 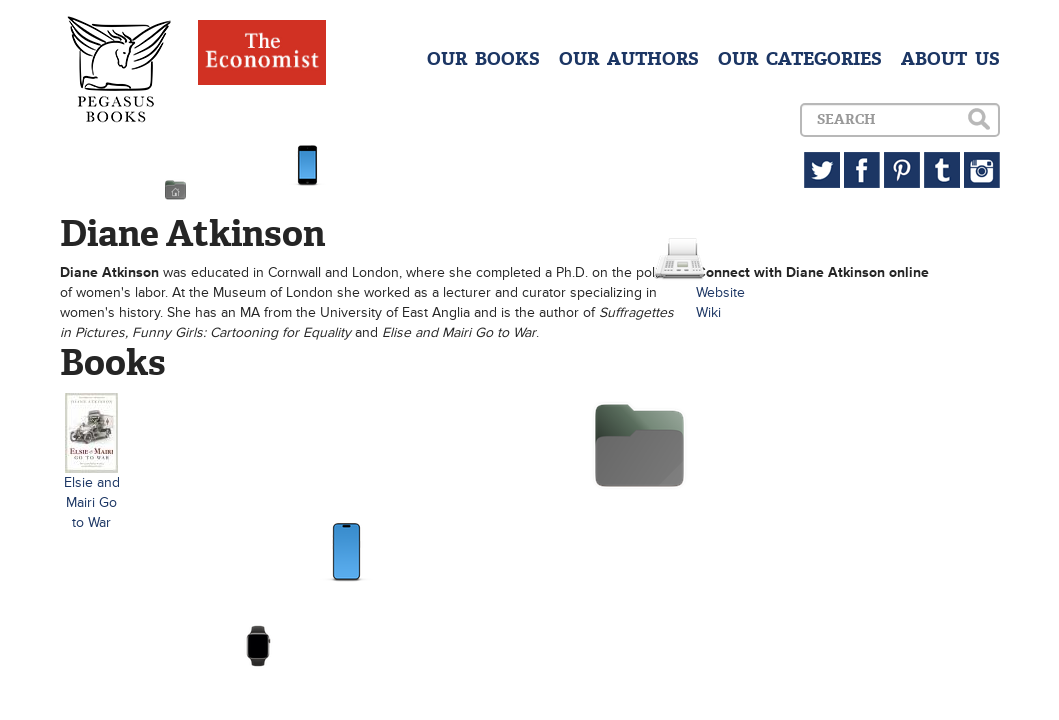 I want to click on apple watch series 5 device icon, so click(x=258, y=646).